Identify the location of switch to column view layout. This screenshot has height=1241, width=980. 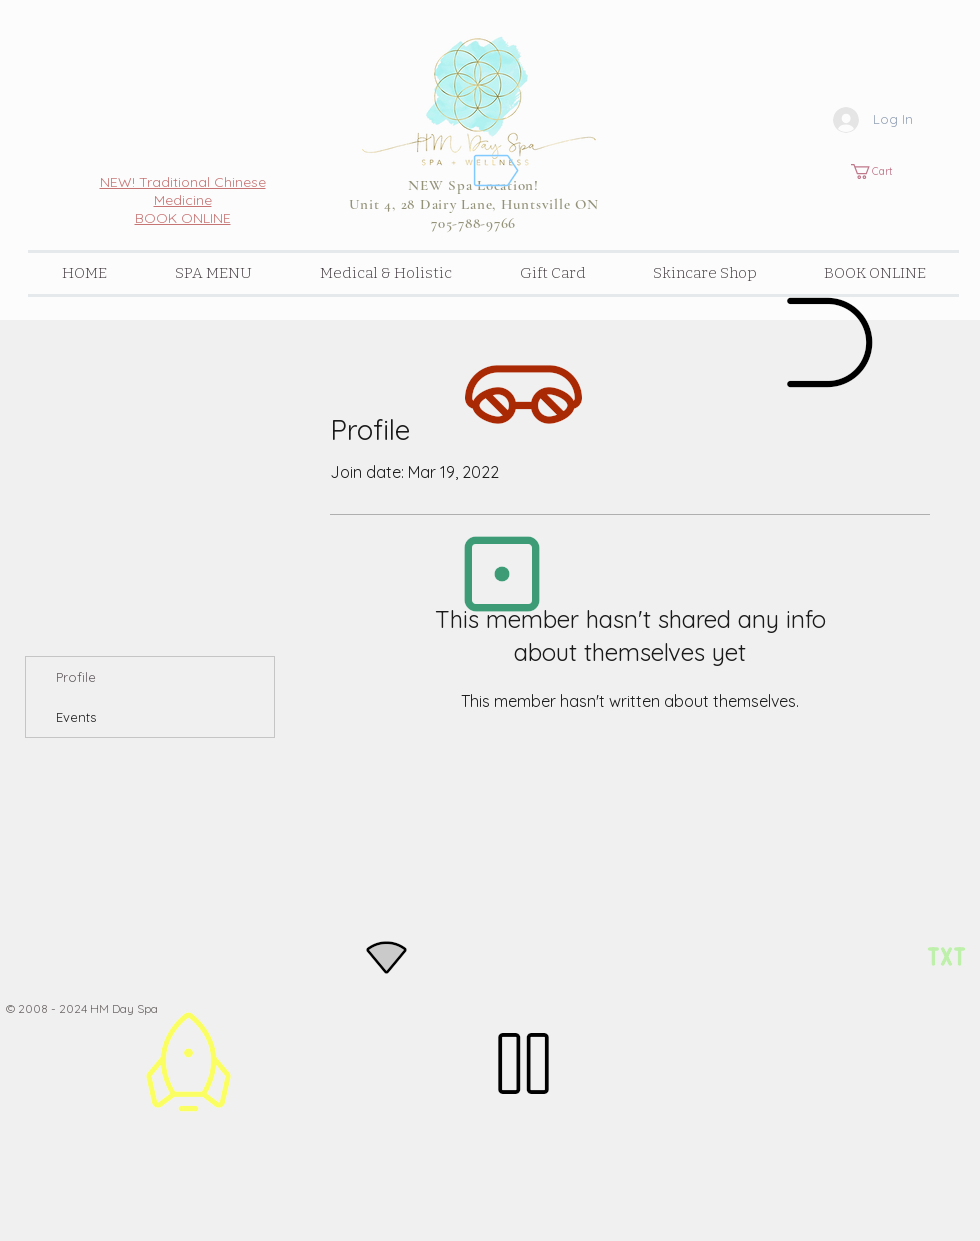
(523, 1063).